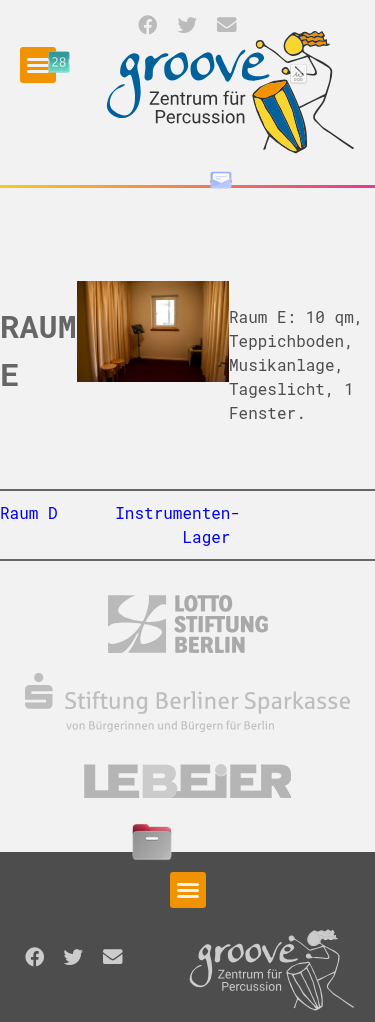  I want to click on open the file manager application, so click(152, 842).